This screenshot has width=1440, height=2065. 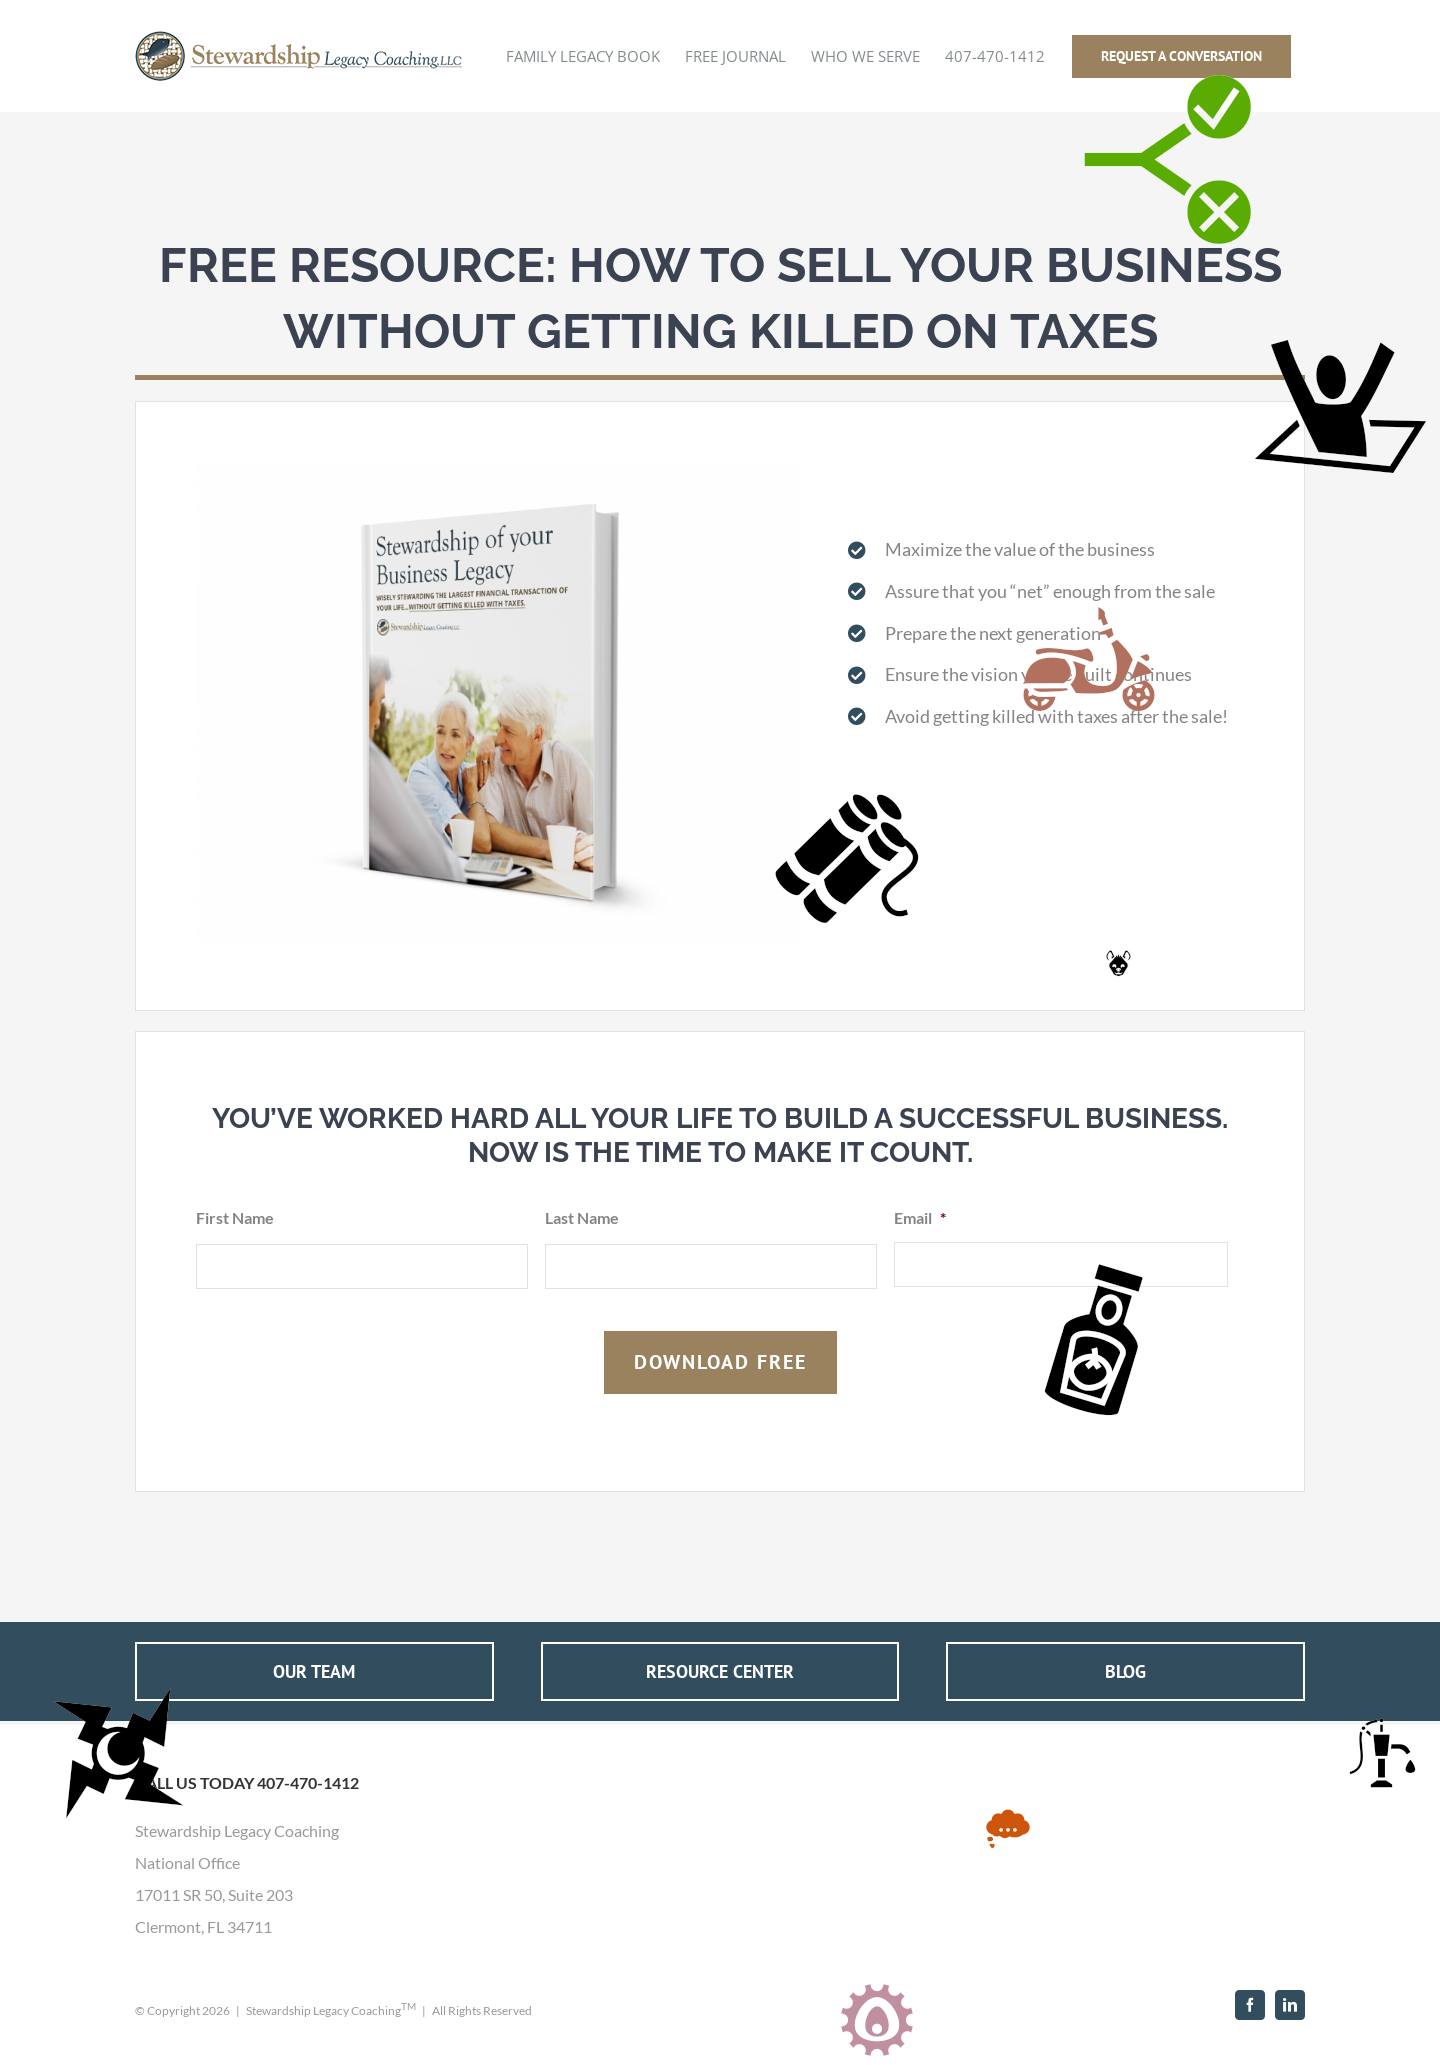 I want to click on manual water pump tool or equipment, so click(x=1381, y=1752).